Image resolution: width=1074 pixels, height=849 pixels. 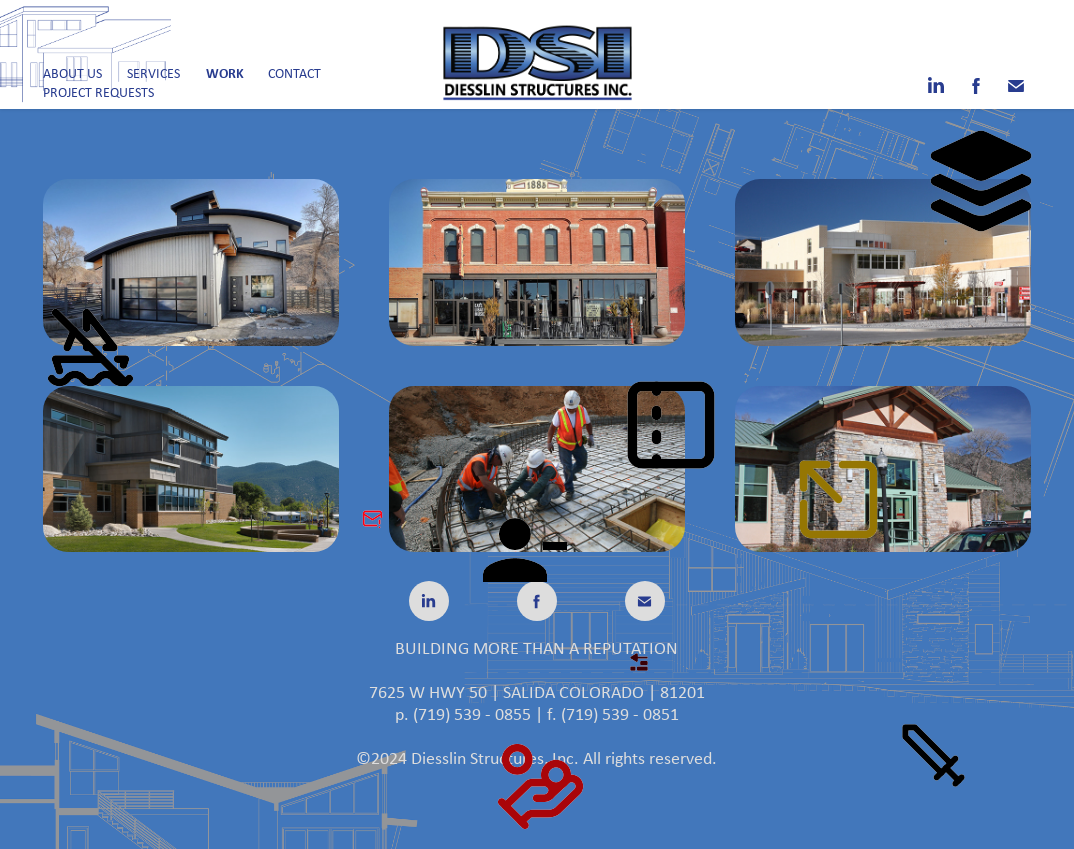 I want to click on access weapons or combat features, so click(x=933, y=755).